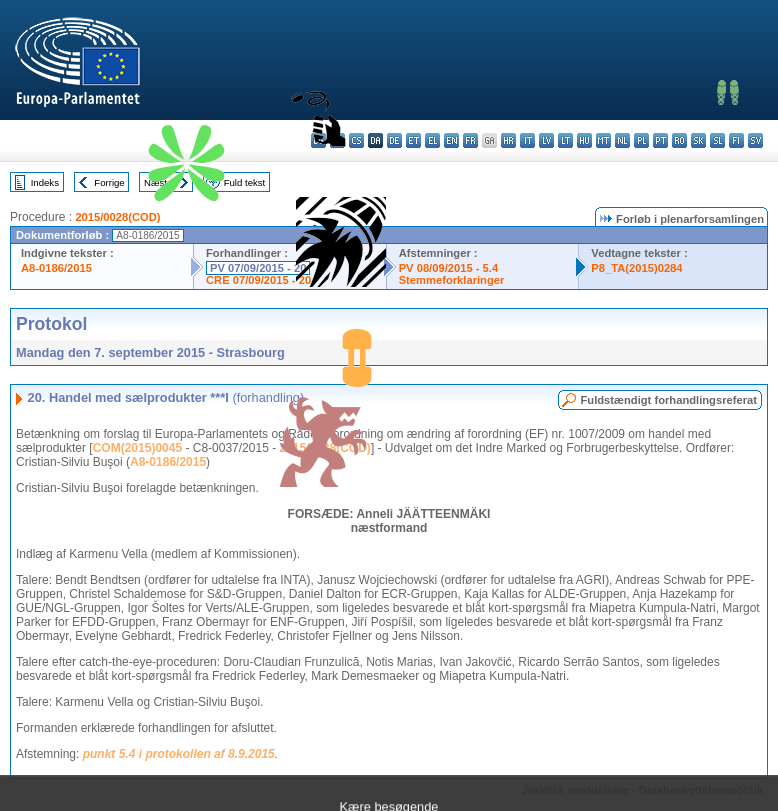 The height and width of the screenshot is (811, 778). Describe the element at coordinates (341, 242) in the screenshot. I see `activate boost or turbo mode` at that location.